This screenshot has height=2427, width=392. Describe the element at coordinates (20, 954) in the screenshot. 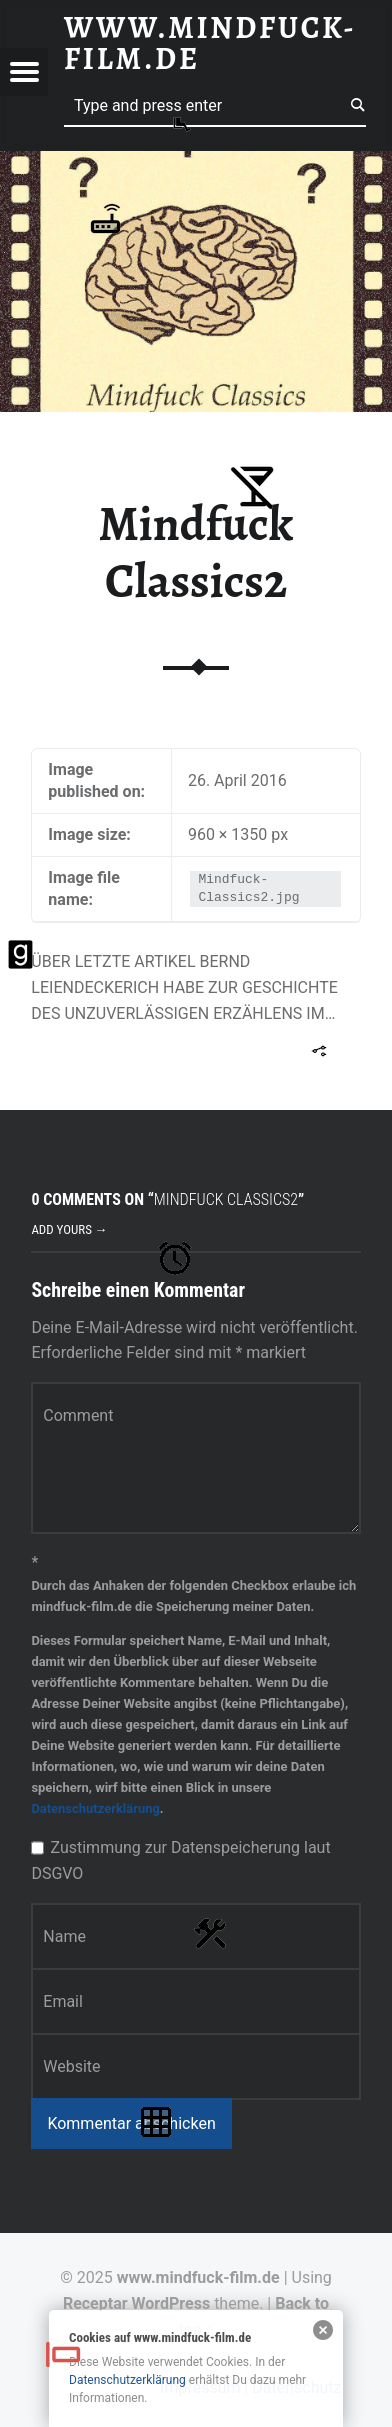

I see `open Goodreads app` at that location.